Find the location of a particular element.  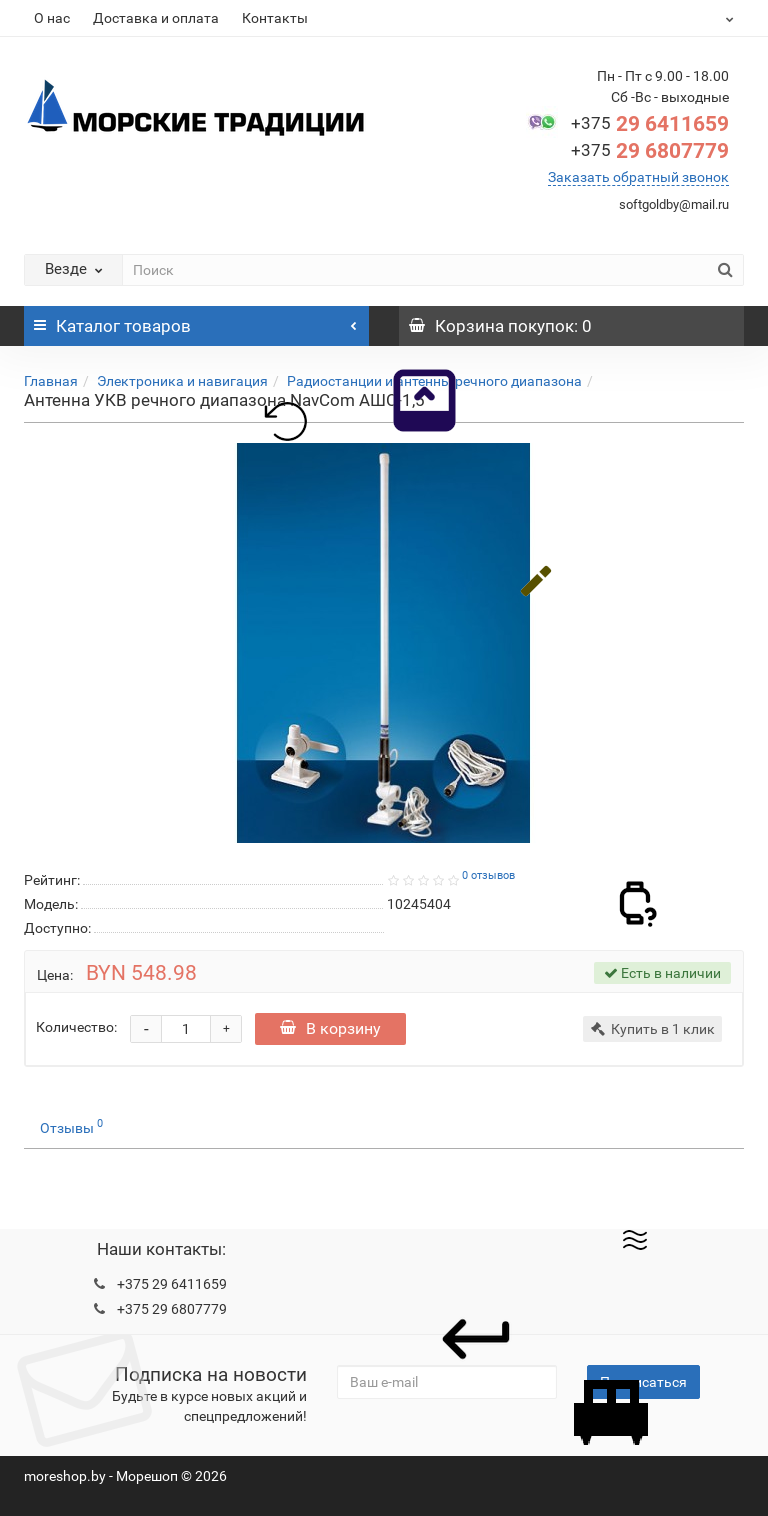

smartwatch help or support is located at coordinates (635, 903).